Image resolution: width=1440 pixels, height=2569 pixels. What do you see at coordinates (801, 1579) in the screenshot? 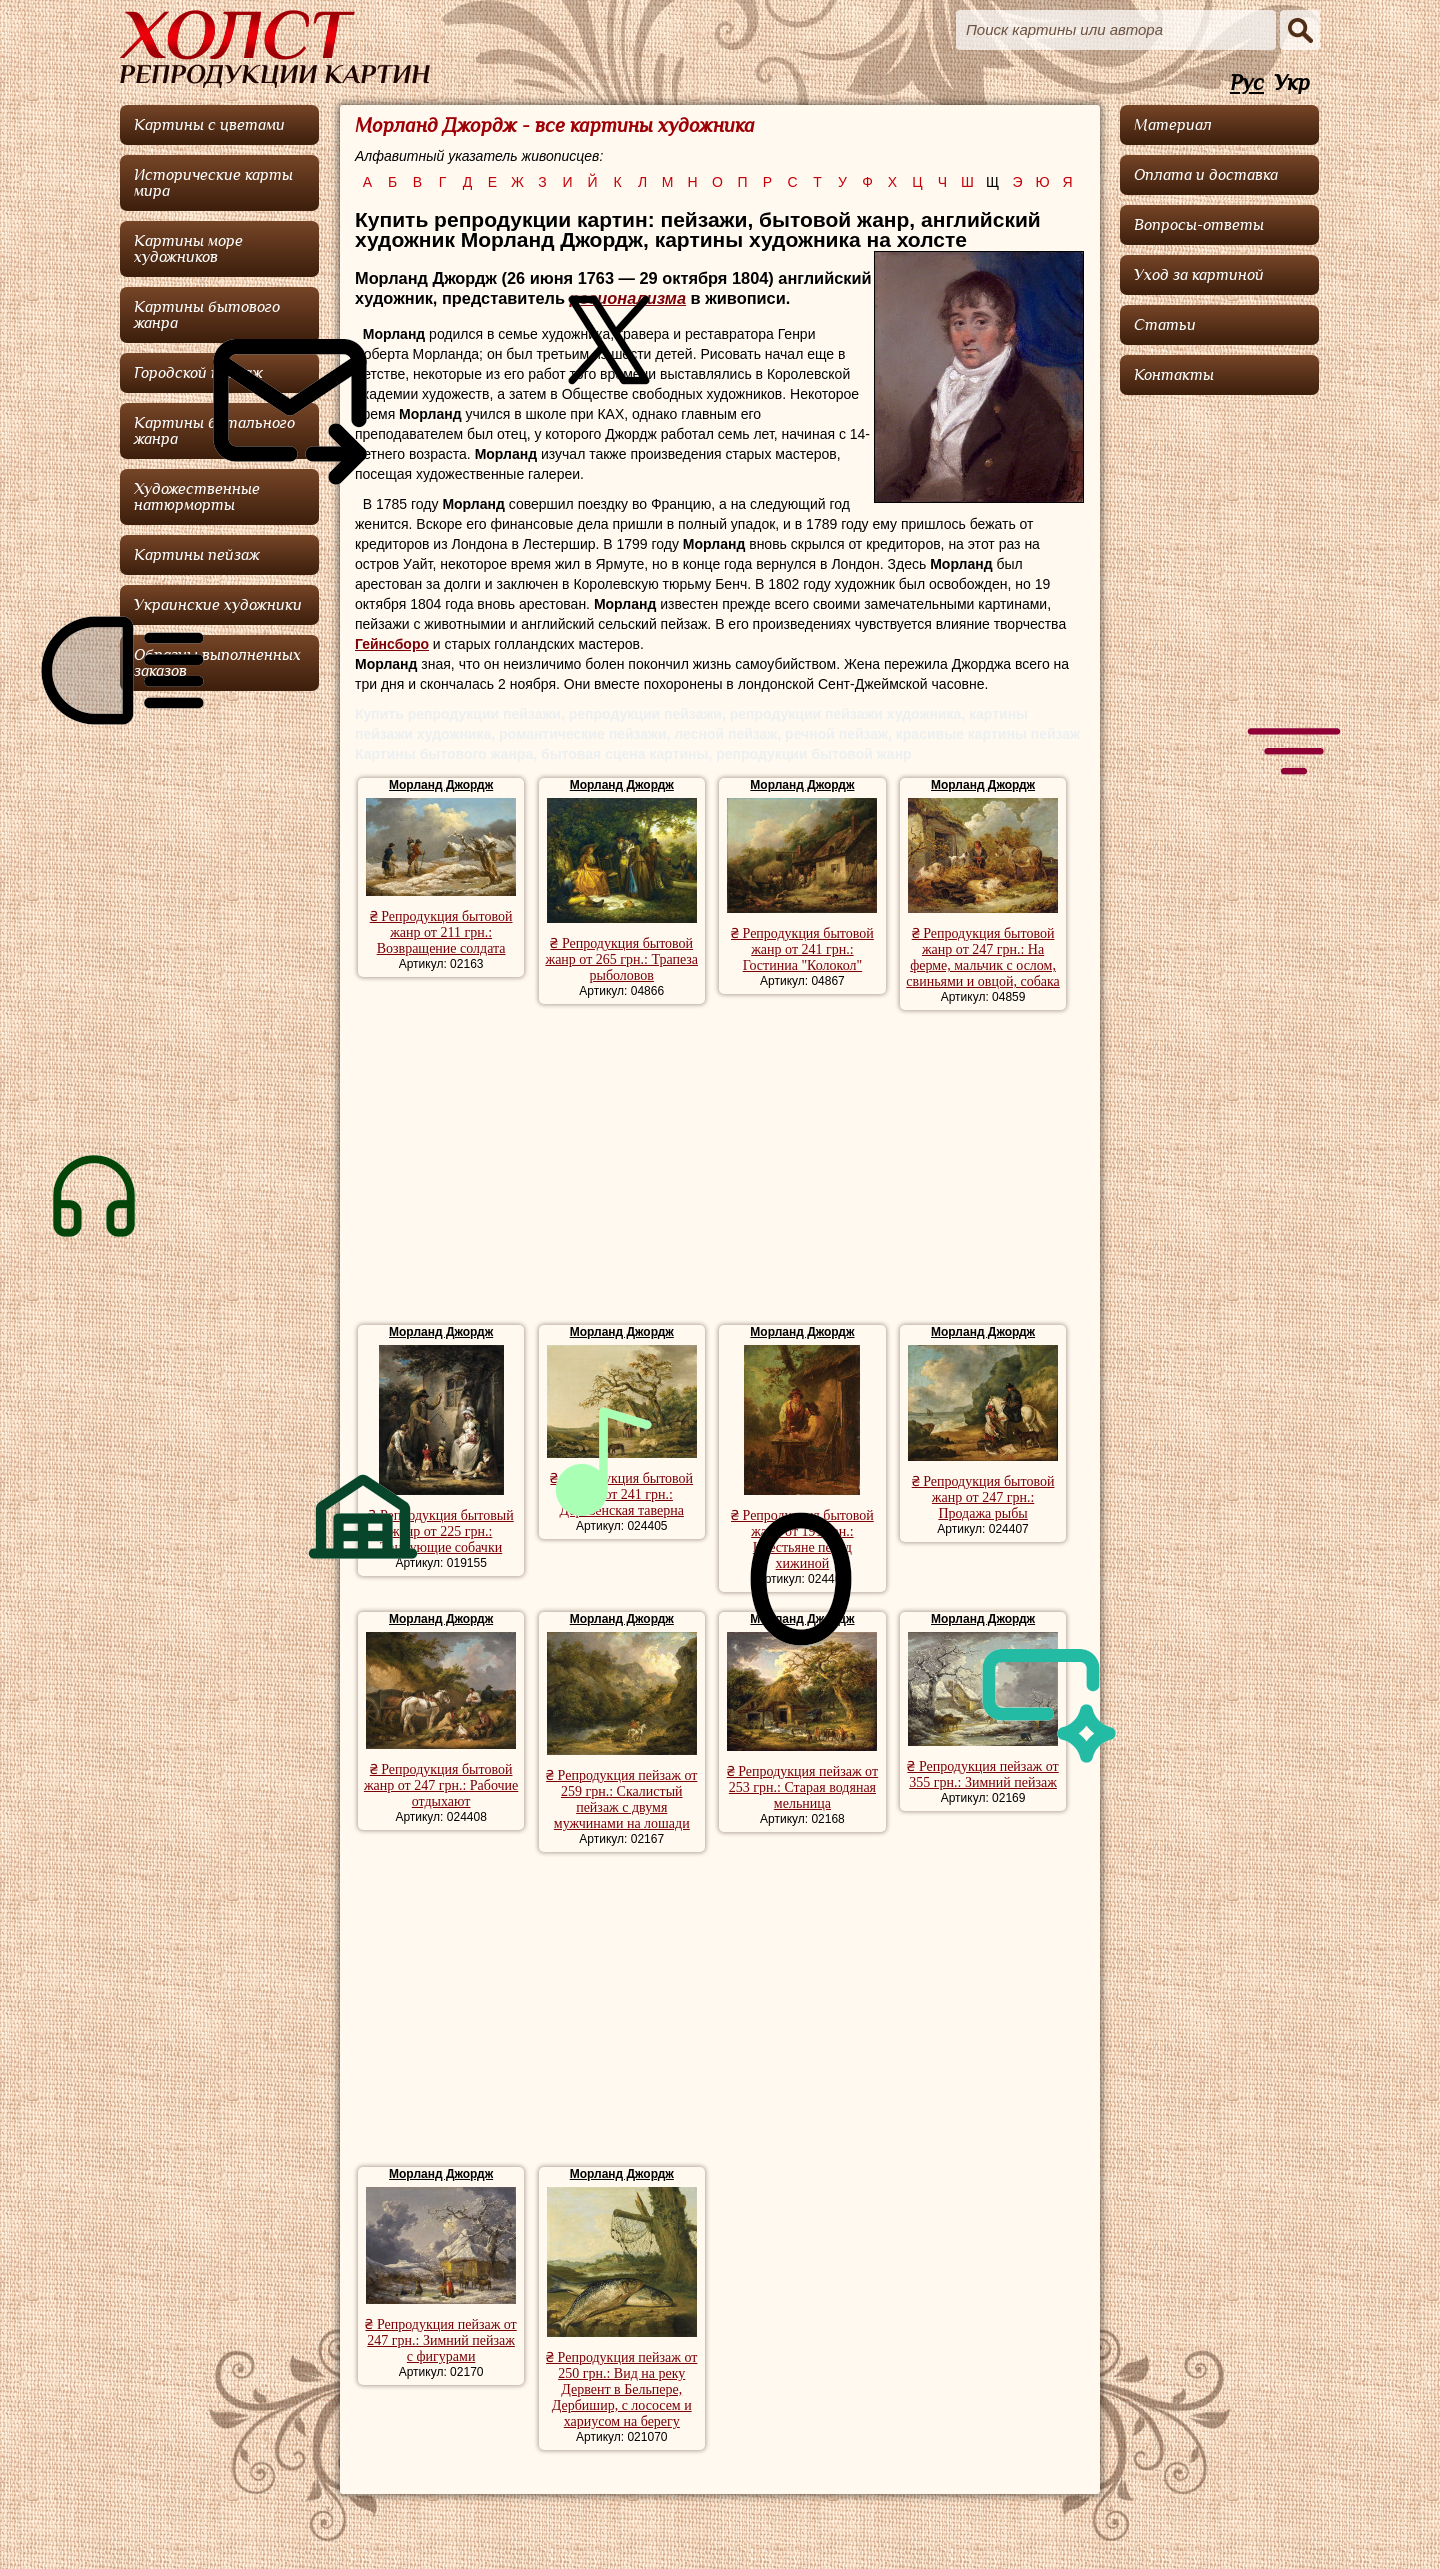
I see `indicates zero items or empty count` at bounding box center [801, 1579].